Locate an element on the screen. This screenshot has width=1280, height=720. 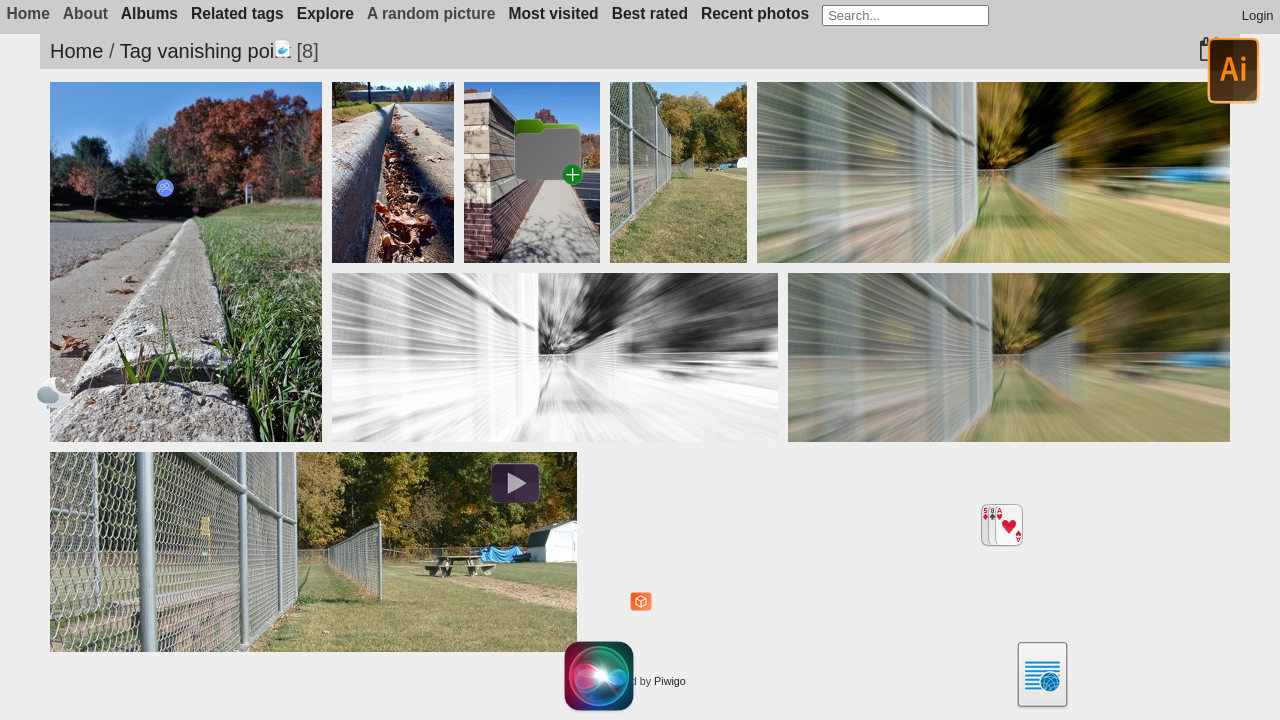
a video file type indicator is located at coordinates (515, 481).